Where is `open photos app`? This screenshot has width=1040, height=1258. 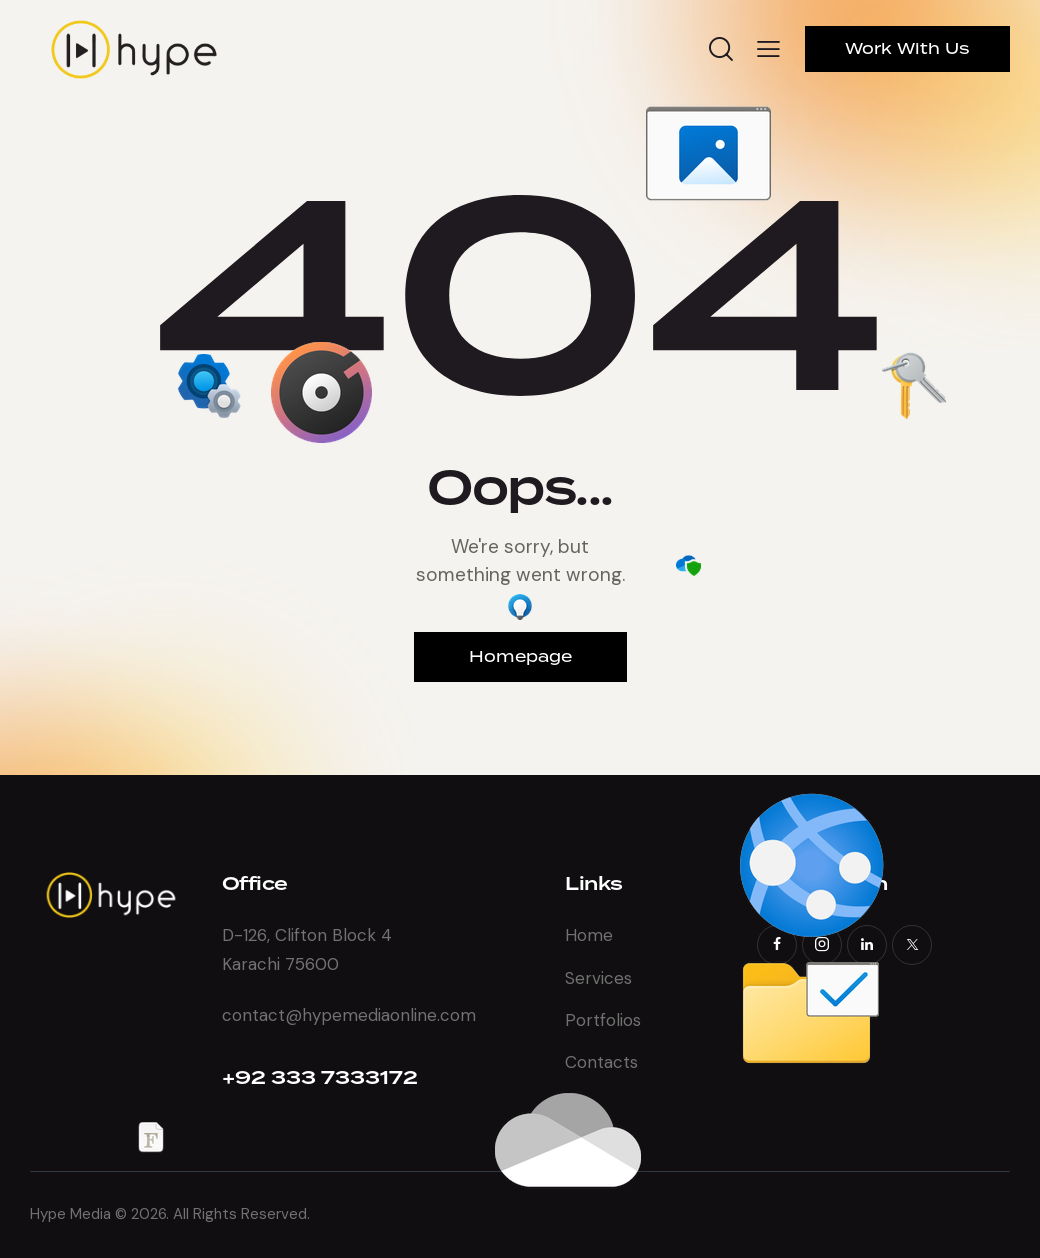
open photos app is located at coordinates (708, 153).